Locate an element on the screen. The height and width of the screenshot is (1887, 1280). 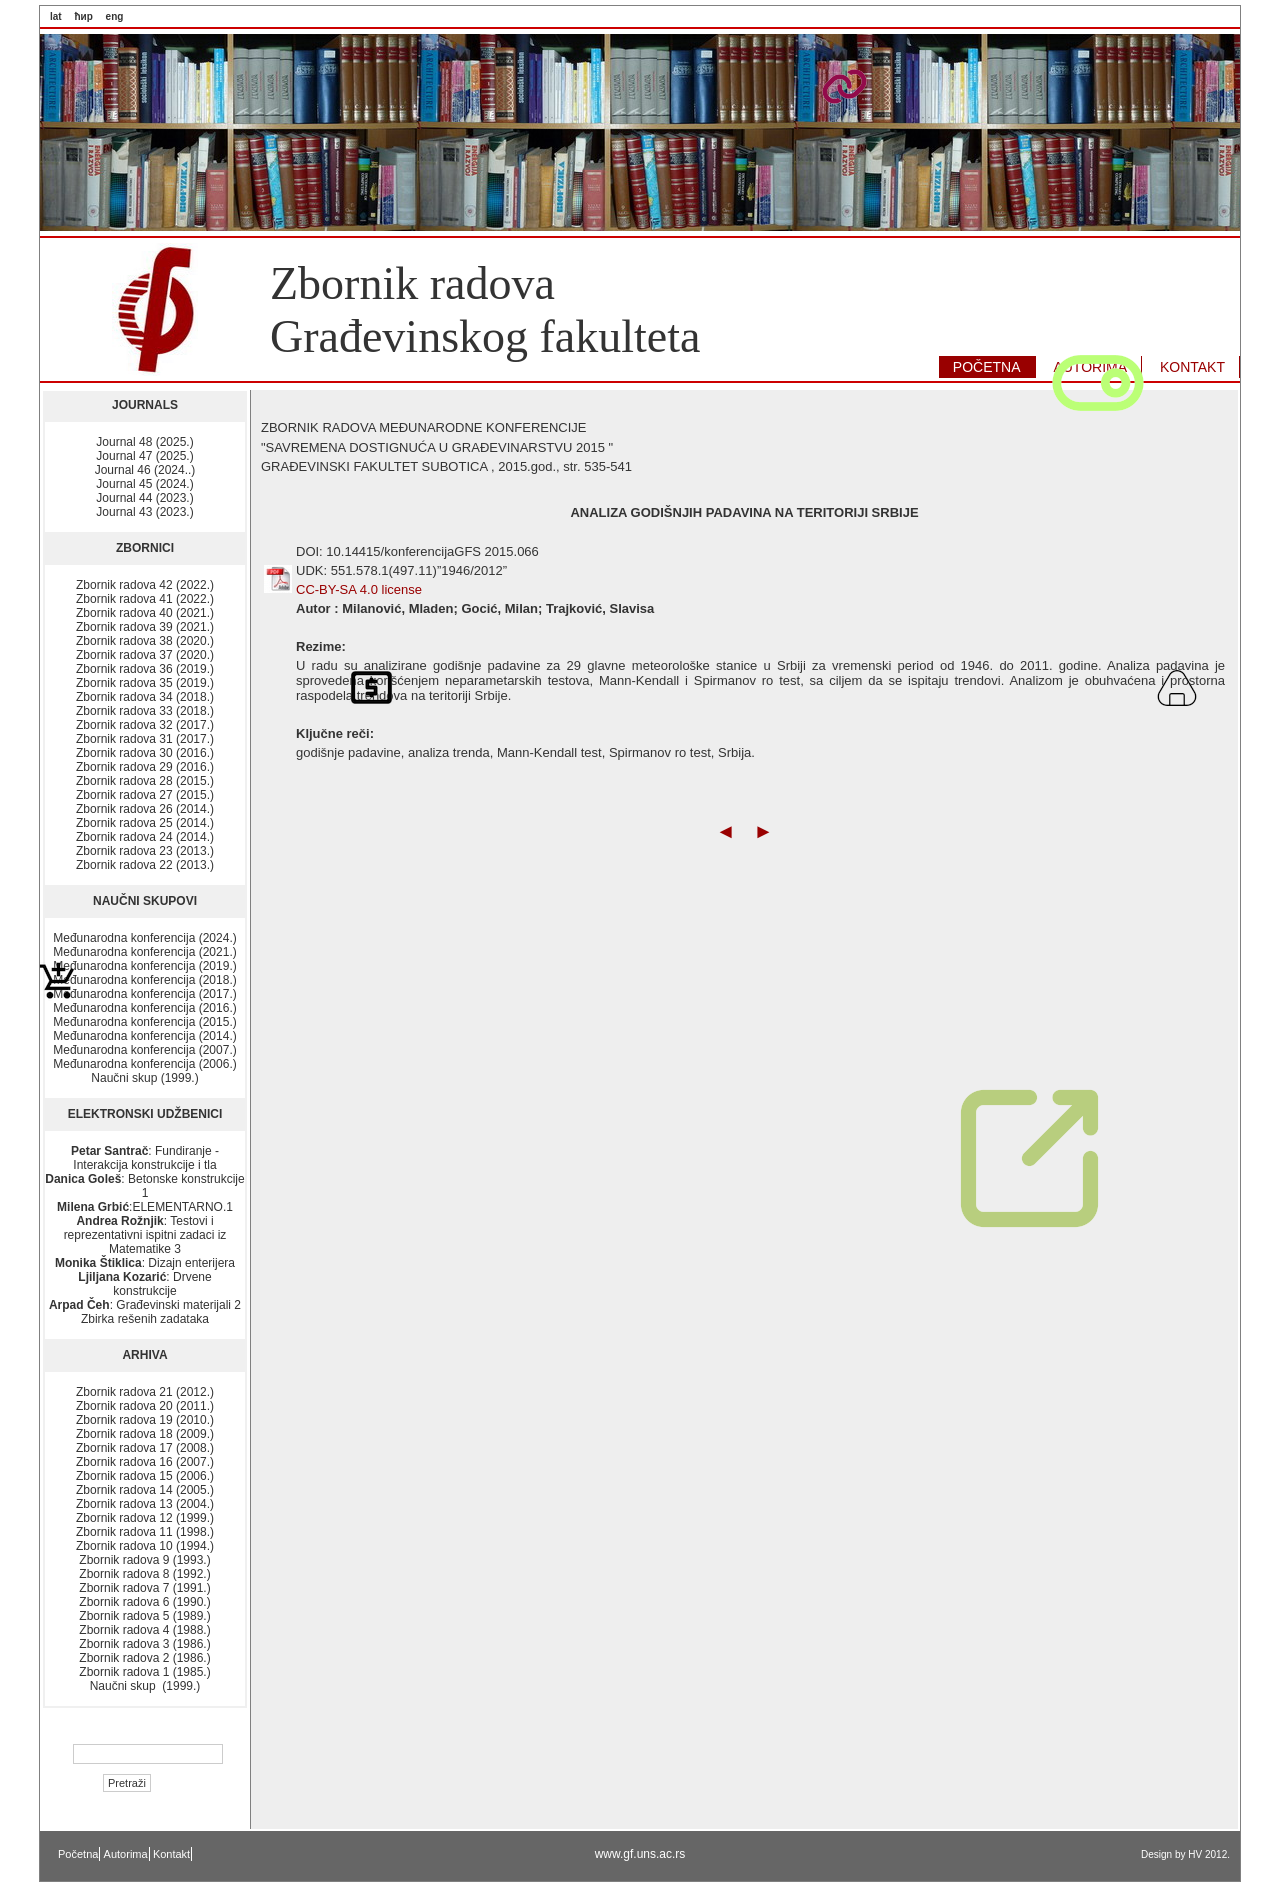
browse Japanese food options is located at coordinates (1177, 688).